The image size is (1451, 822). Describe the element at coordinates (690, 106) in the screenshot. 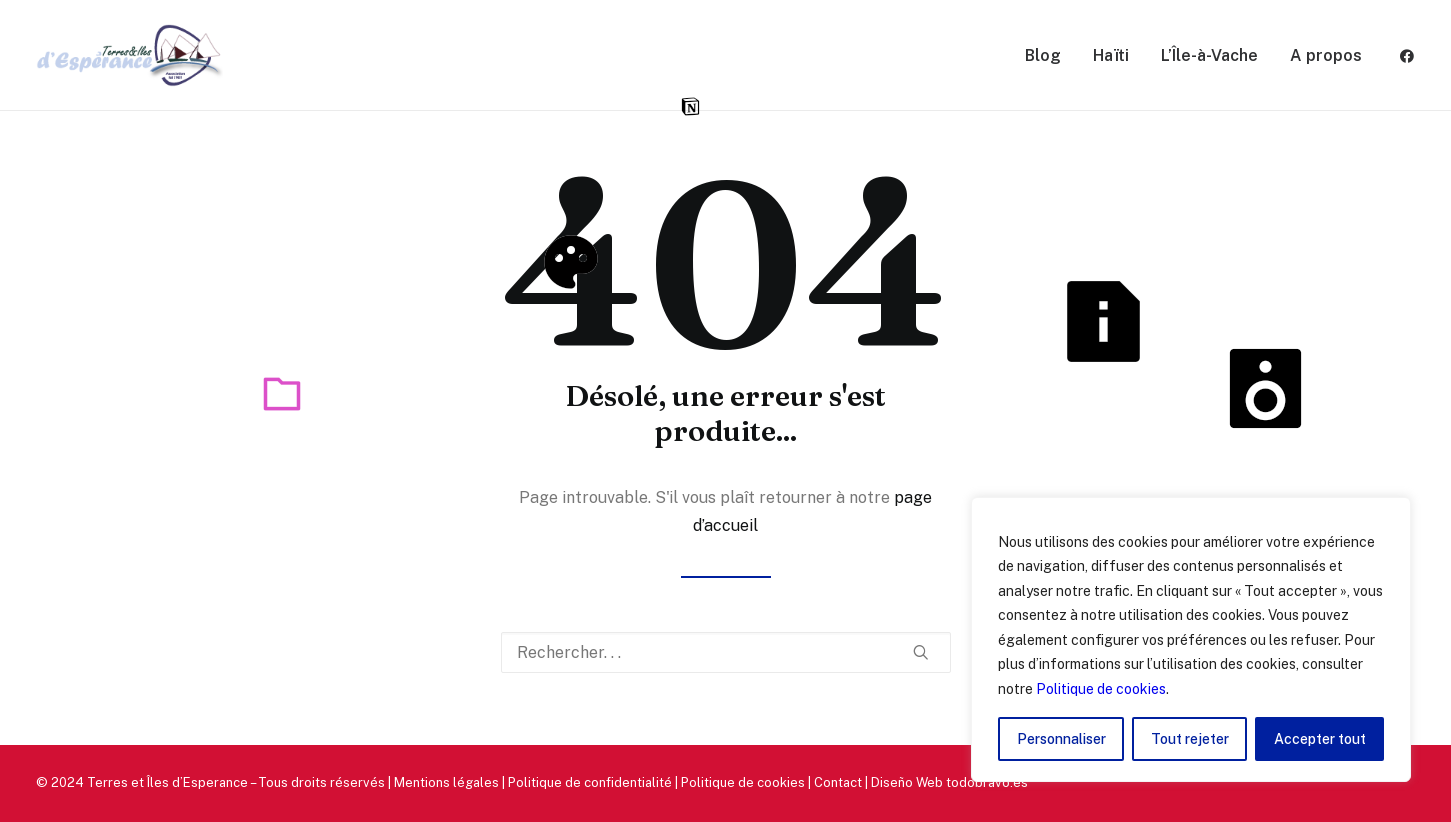

I see `open Notion app` at that location.